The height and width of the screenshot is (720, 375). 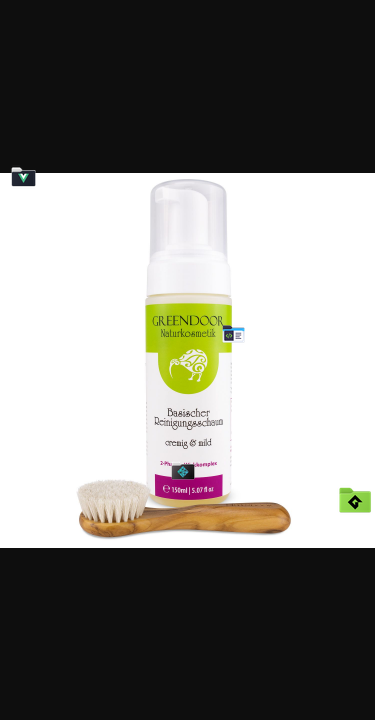 I want to click on folder containing Netlify project files, so click(x=183, y=471).